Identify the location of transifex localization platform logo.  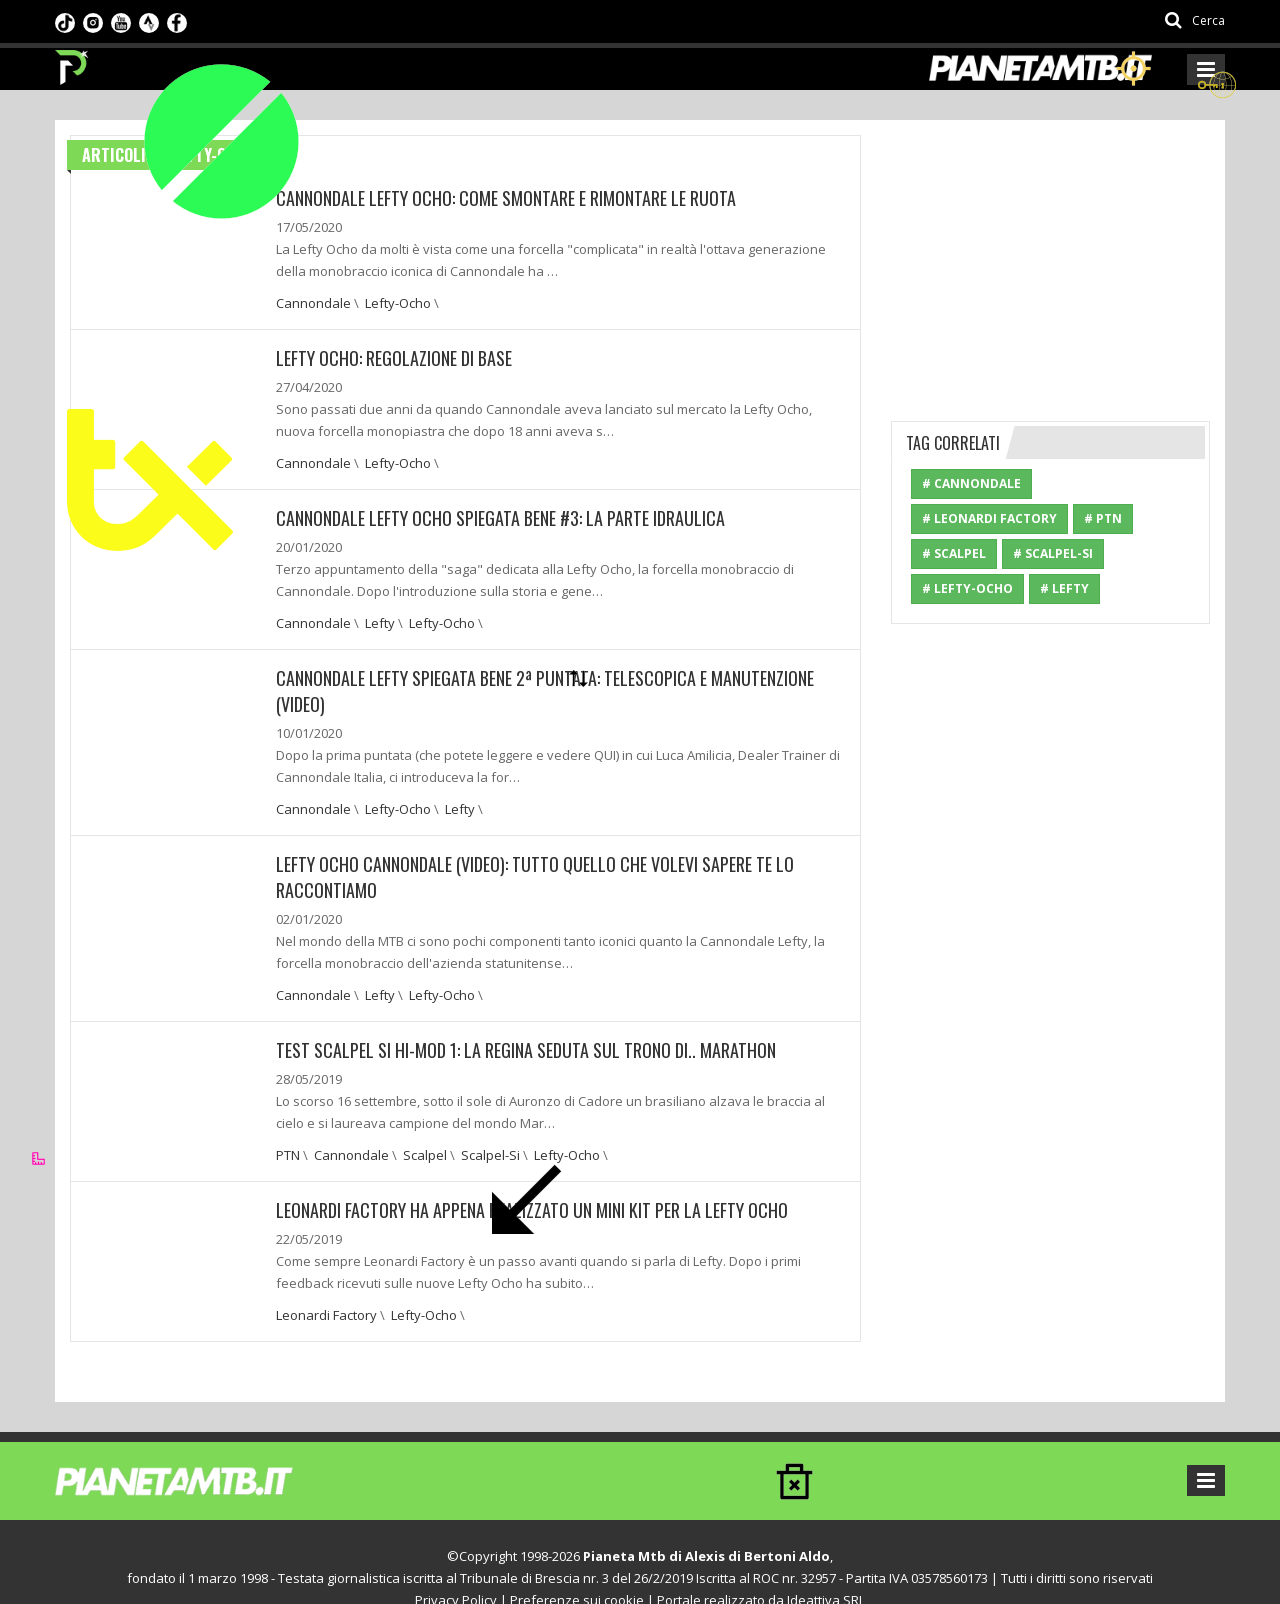
(150, 480).